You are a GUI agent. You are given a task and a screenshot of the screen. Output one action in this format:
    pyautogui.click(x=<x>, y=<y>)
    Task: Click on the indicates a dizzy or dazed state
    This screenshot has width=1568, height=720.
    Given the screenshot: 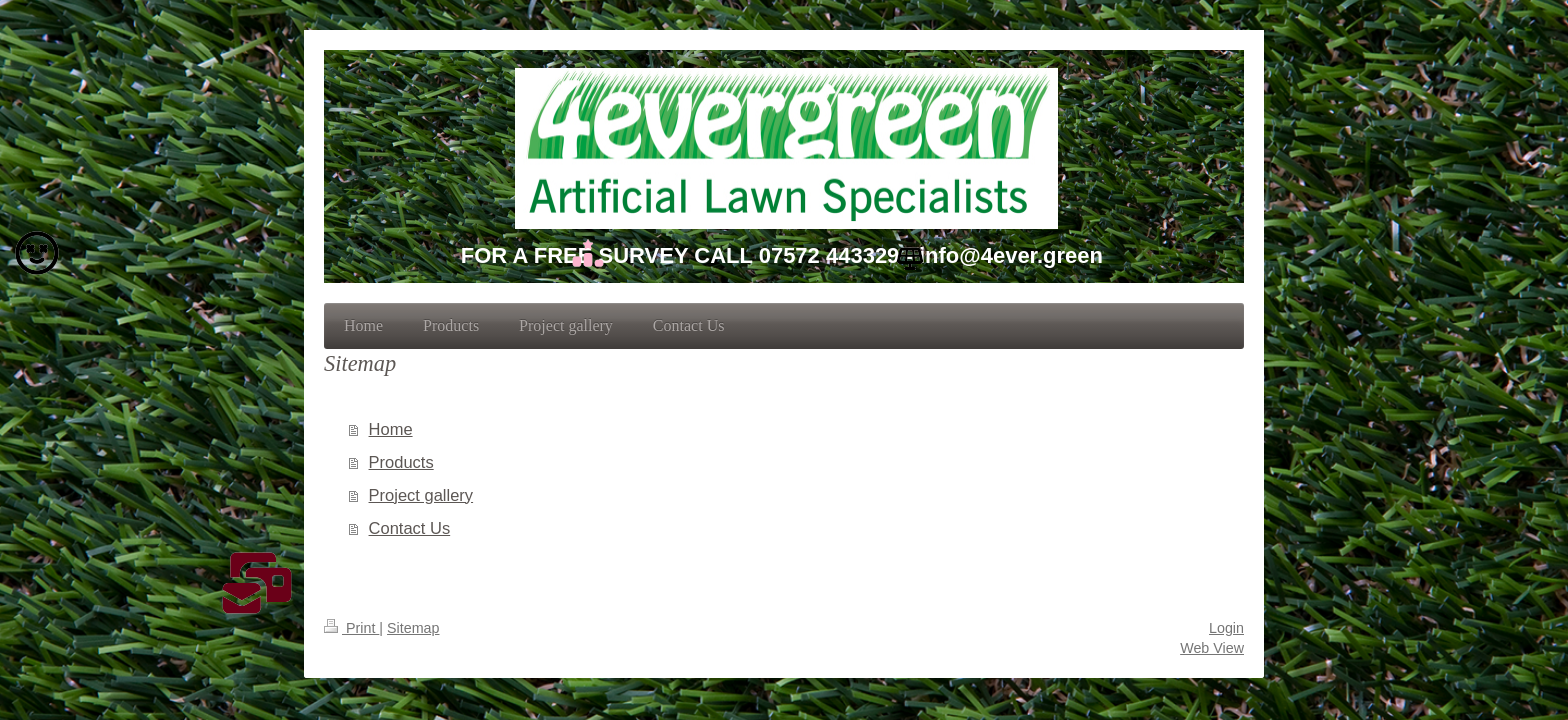 What is the action you would take?
    pyautogui.click(x=37, y=253)
    